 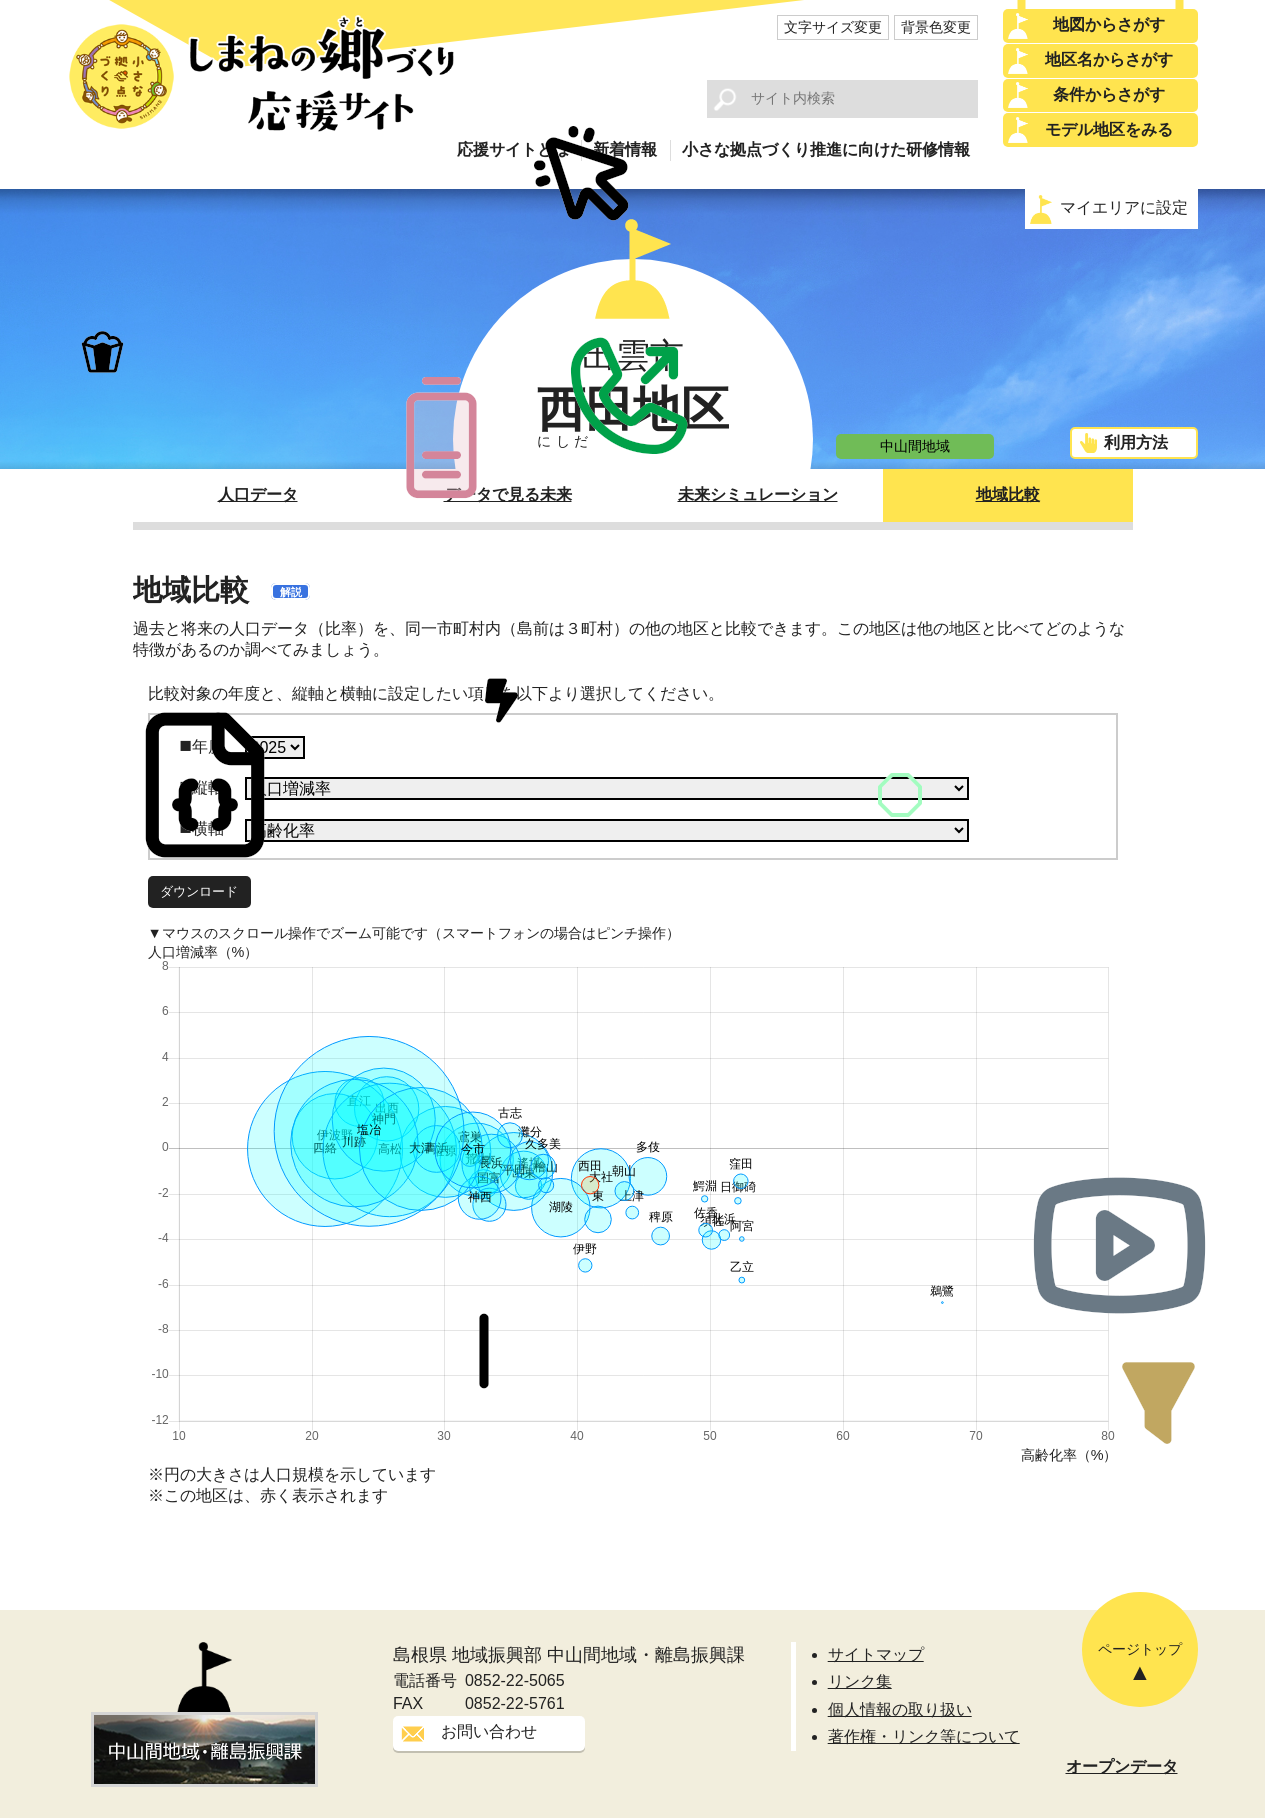 What do you see at coordinates (102, 353) in the screenshot?
I see `access movies or entertainment content` at bounding box center [102, 353].